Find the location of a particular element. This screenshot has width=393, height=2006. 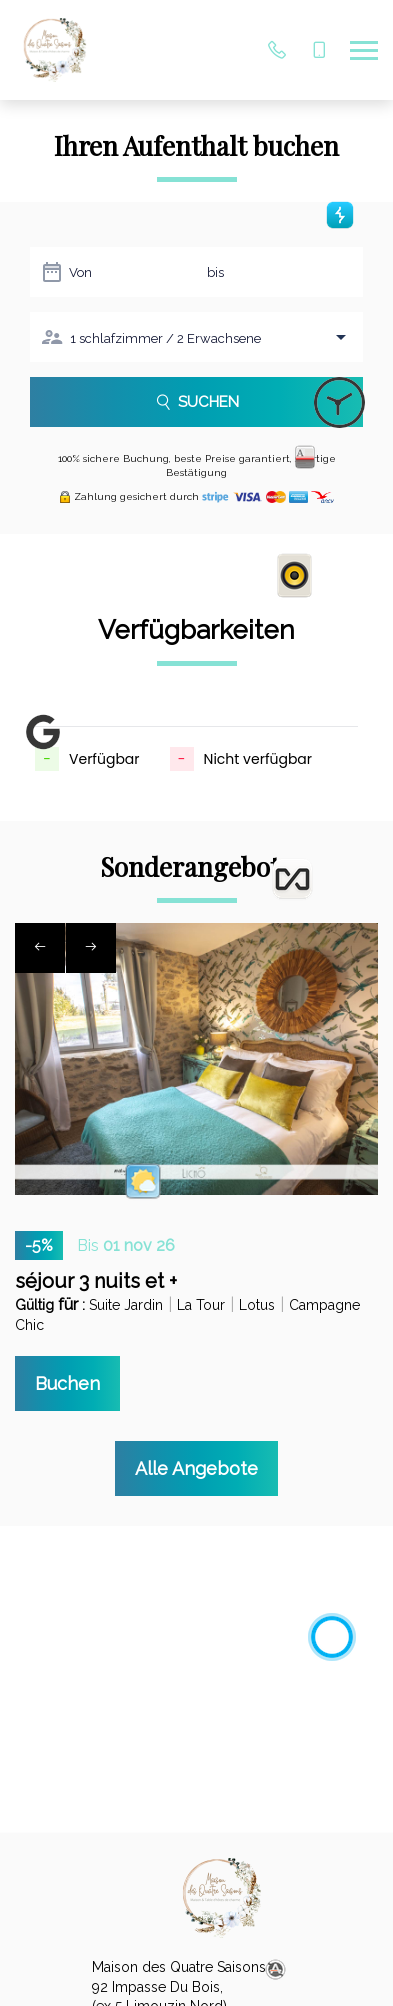

open the clock app is located at coordinates (339, 402).